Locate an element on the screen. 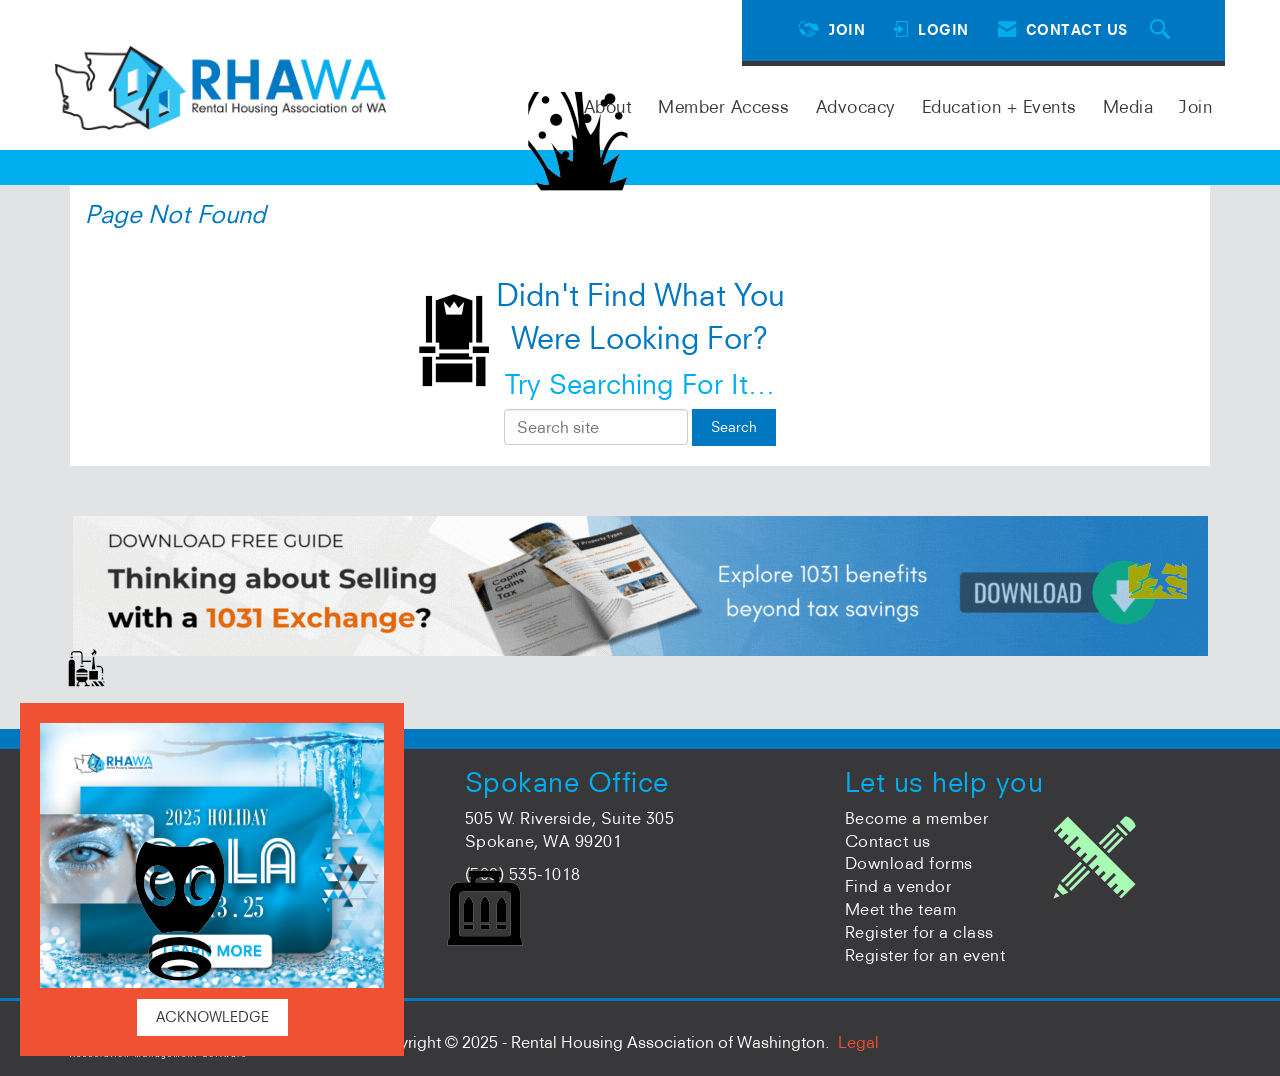 This screenshot has width=1280, height=1076. access design or drawing tools is located at coordinates (1094, 857).